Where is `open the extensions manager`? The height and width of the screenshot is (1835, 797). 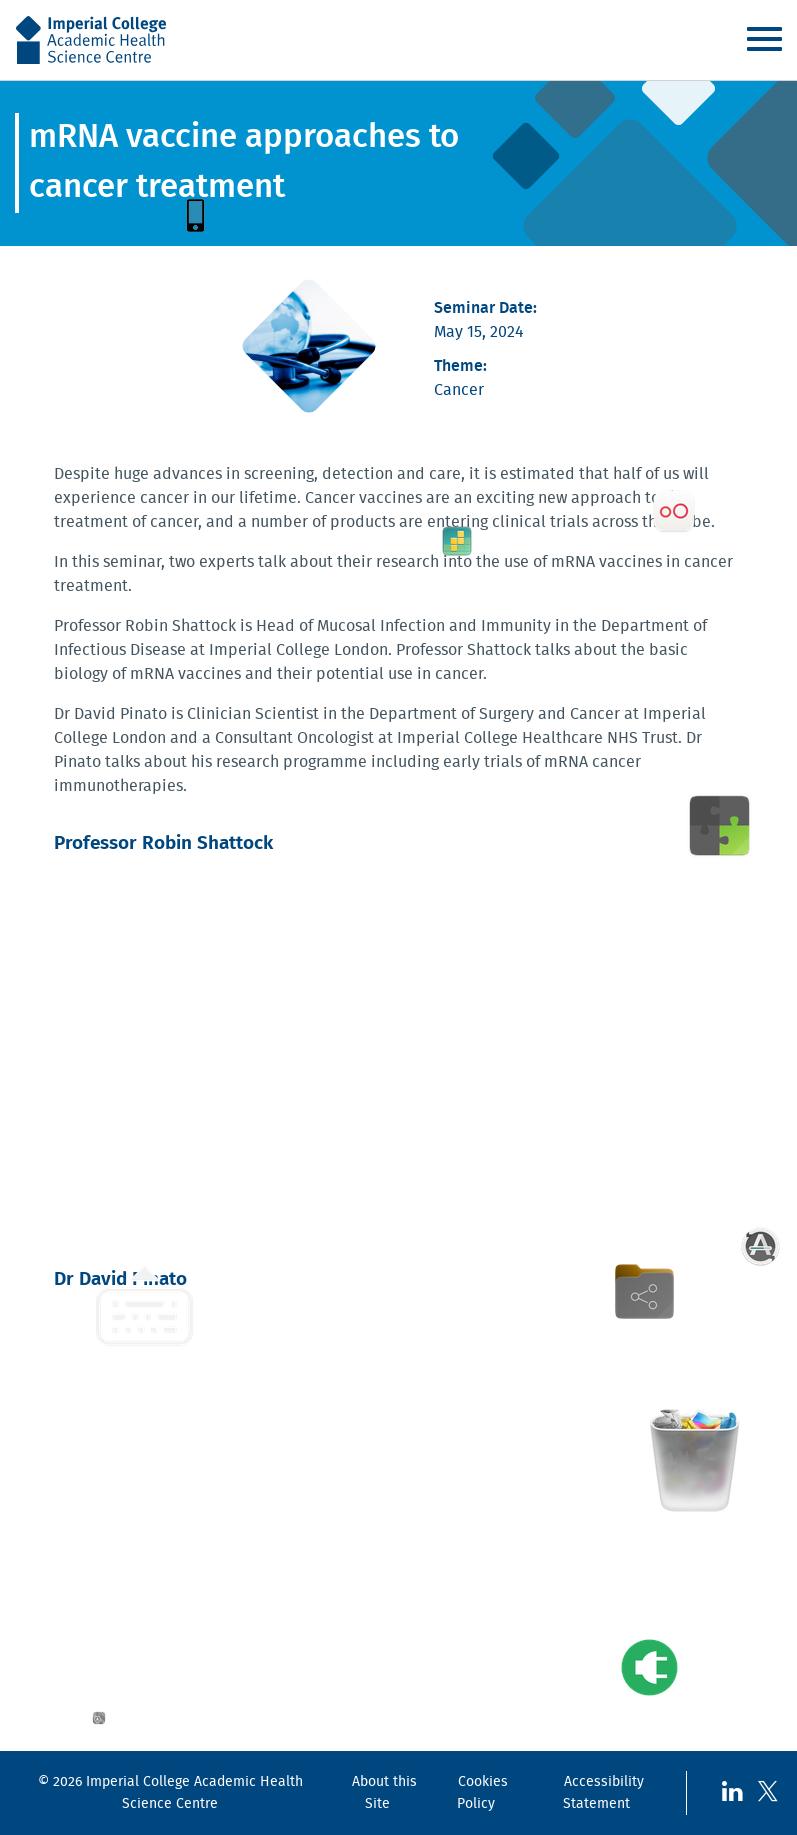
open the extensions manager is located at coordinates (719, 825).